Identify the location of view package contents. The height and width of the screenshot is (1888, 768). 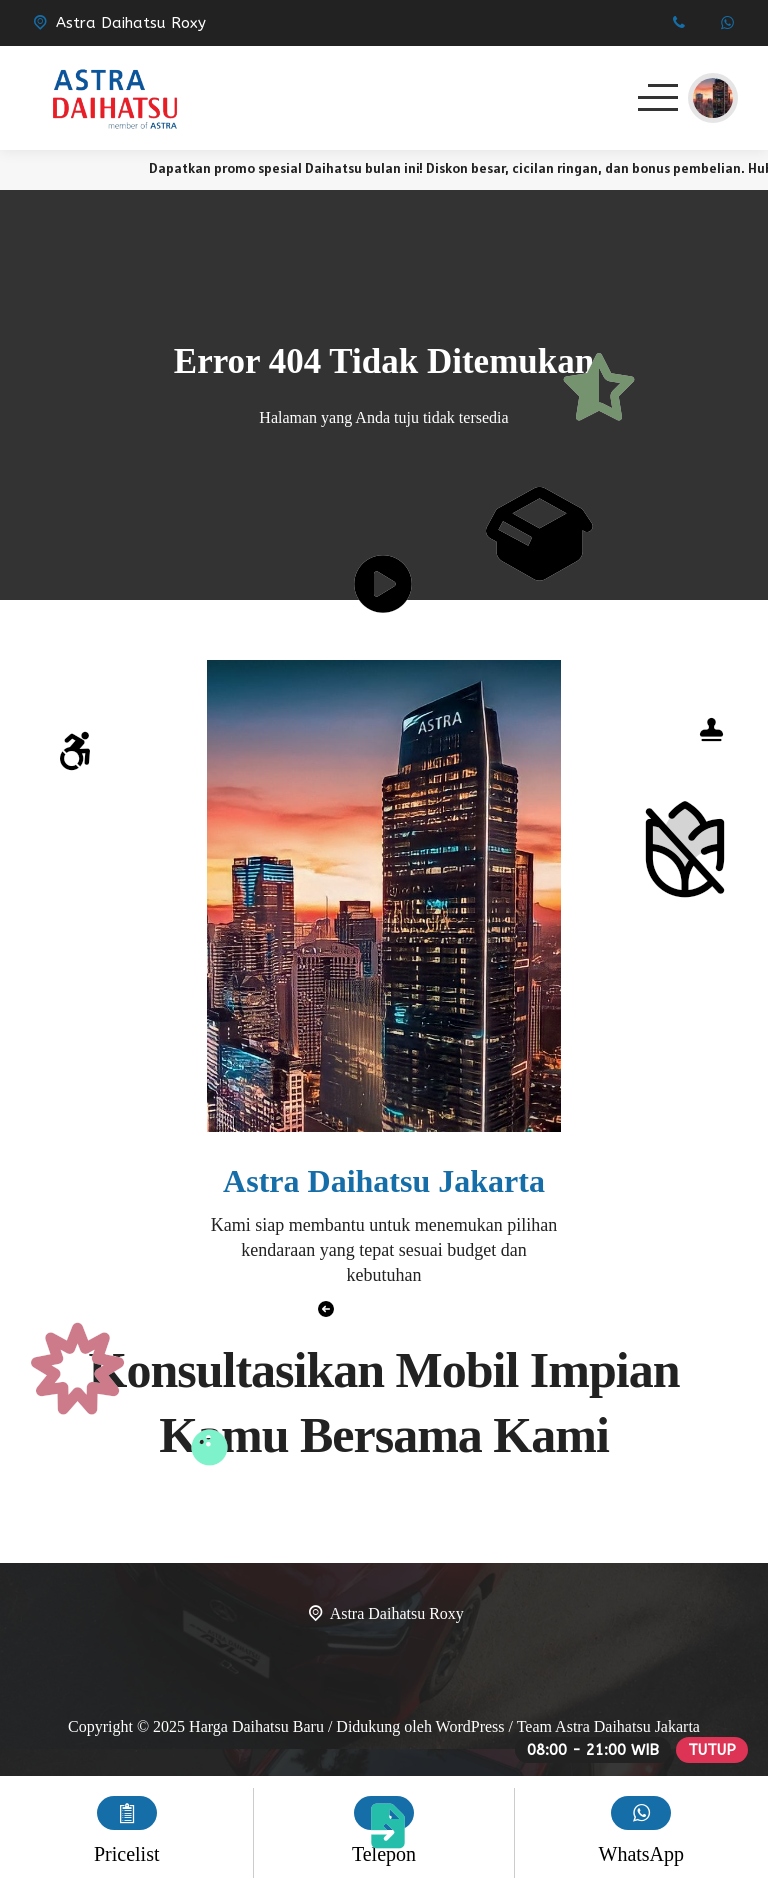
(539, 533).